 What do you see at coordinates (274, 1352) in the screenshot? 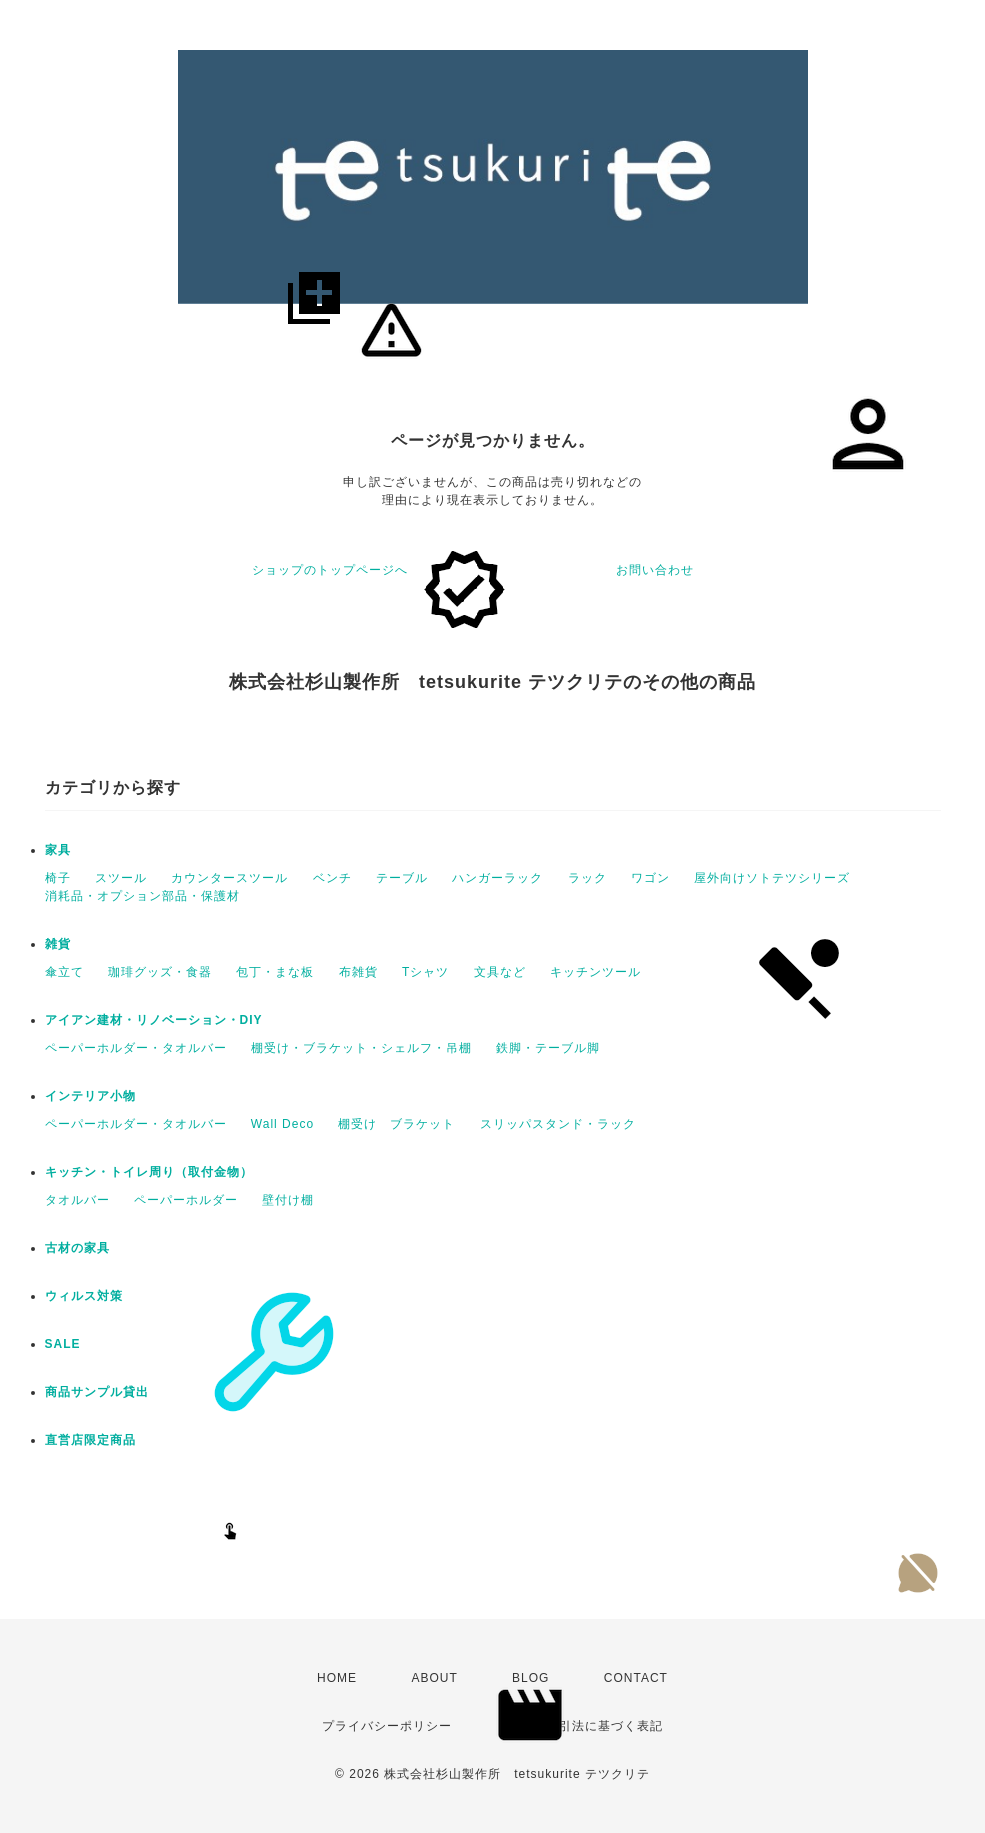
I see `access settings or configuration options` at bounding box center [274, 1352].